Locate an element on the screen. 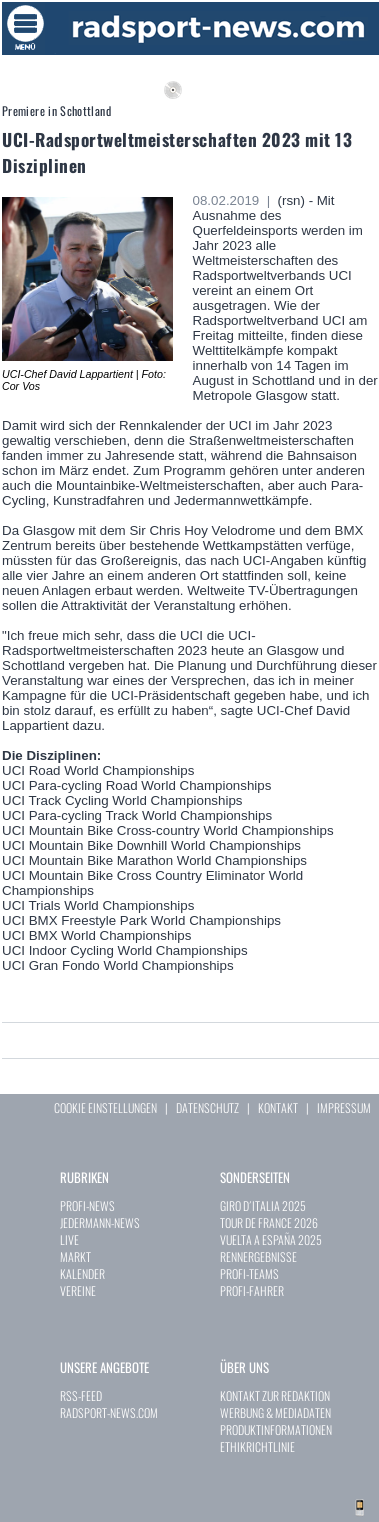  access phone or calling features is located at coordinates (360, 1508).